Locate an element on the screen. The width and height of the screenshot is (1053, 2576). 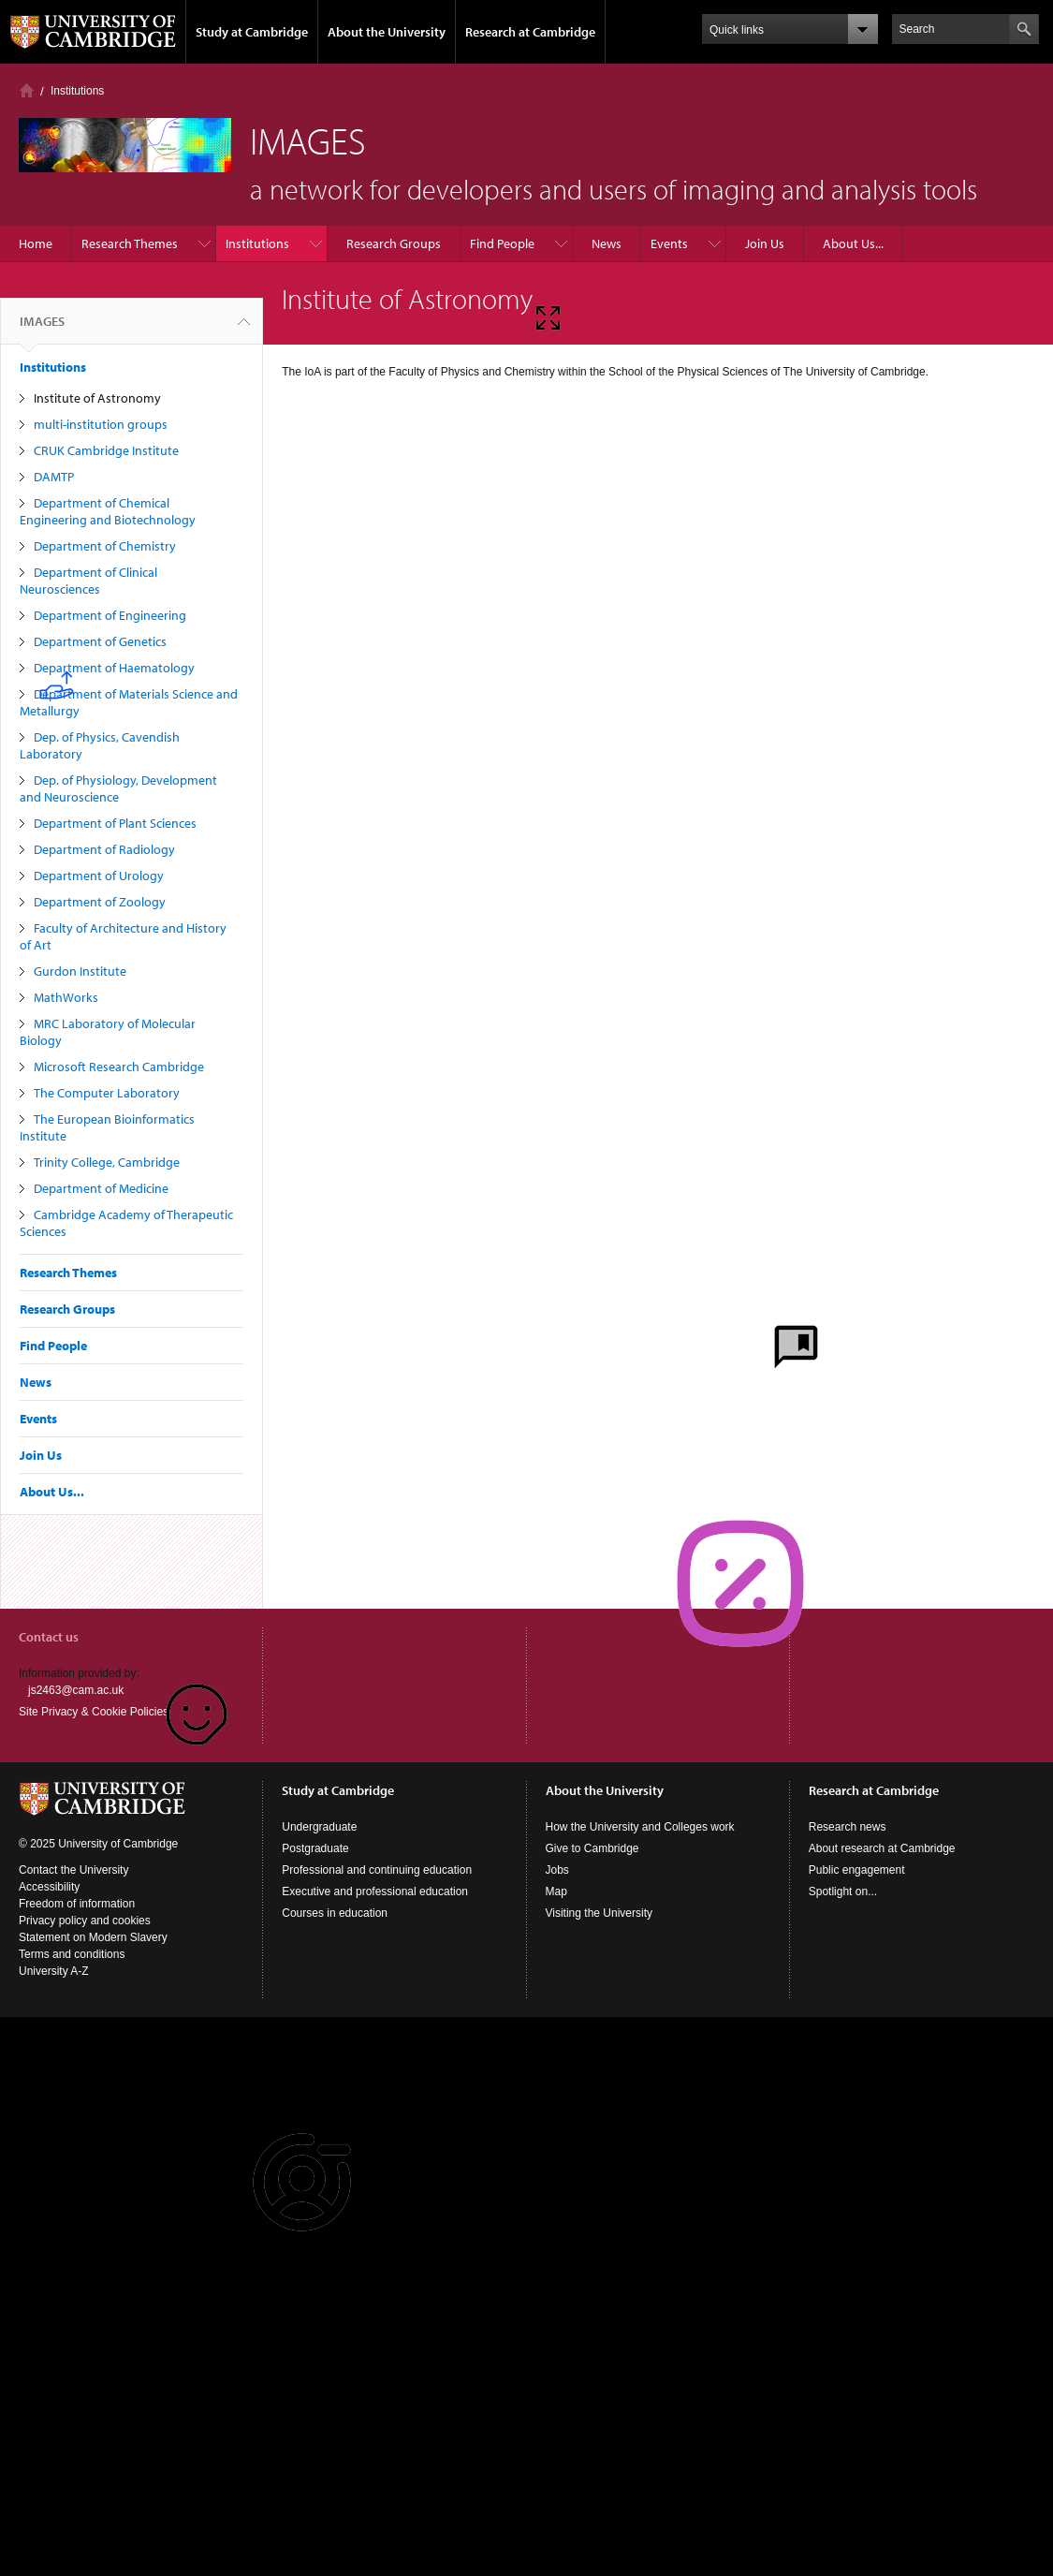
remove a user from your contacts is located at coordinates (301, 2182).